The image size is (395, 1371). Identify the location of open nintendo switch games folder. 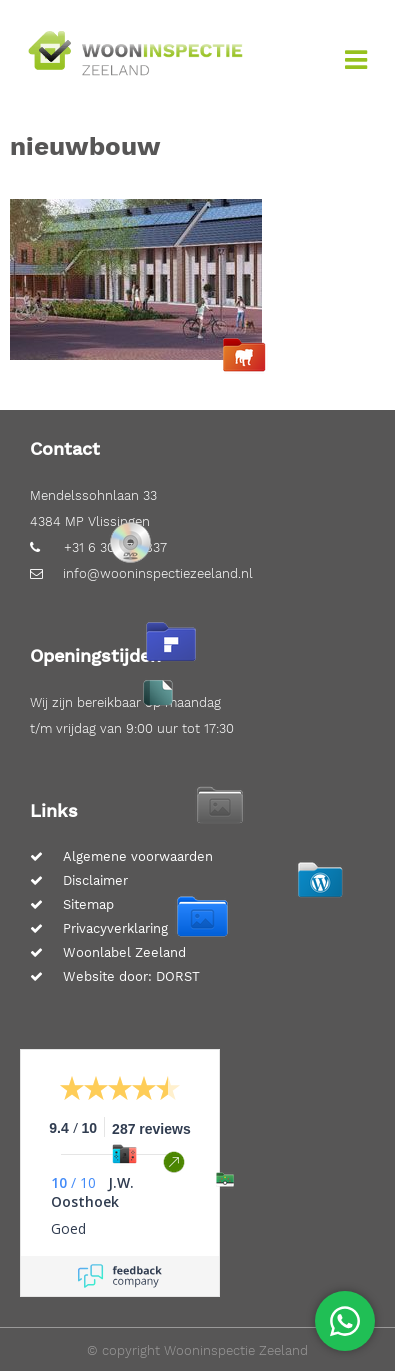
(124, 1154).